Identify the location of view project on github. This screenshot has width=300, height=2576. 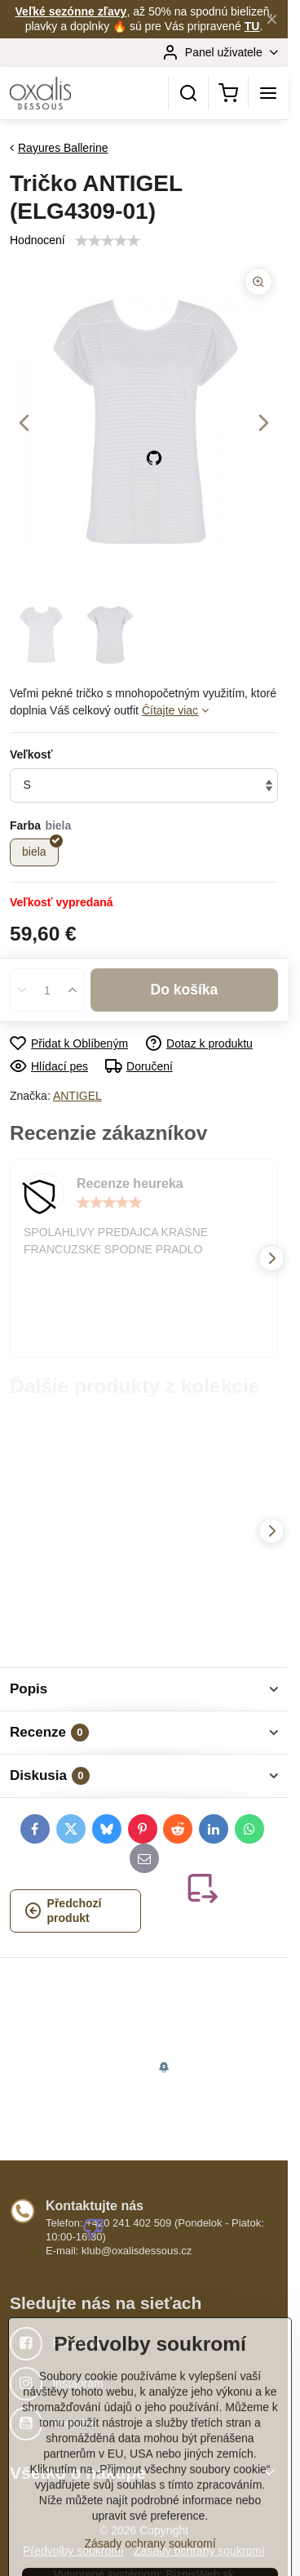
(154, 458).